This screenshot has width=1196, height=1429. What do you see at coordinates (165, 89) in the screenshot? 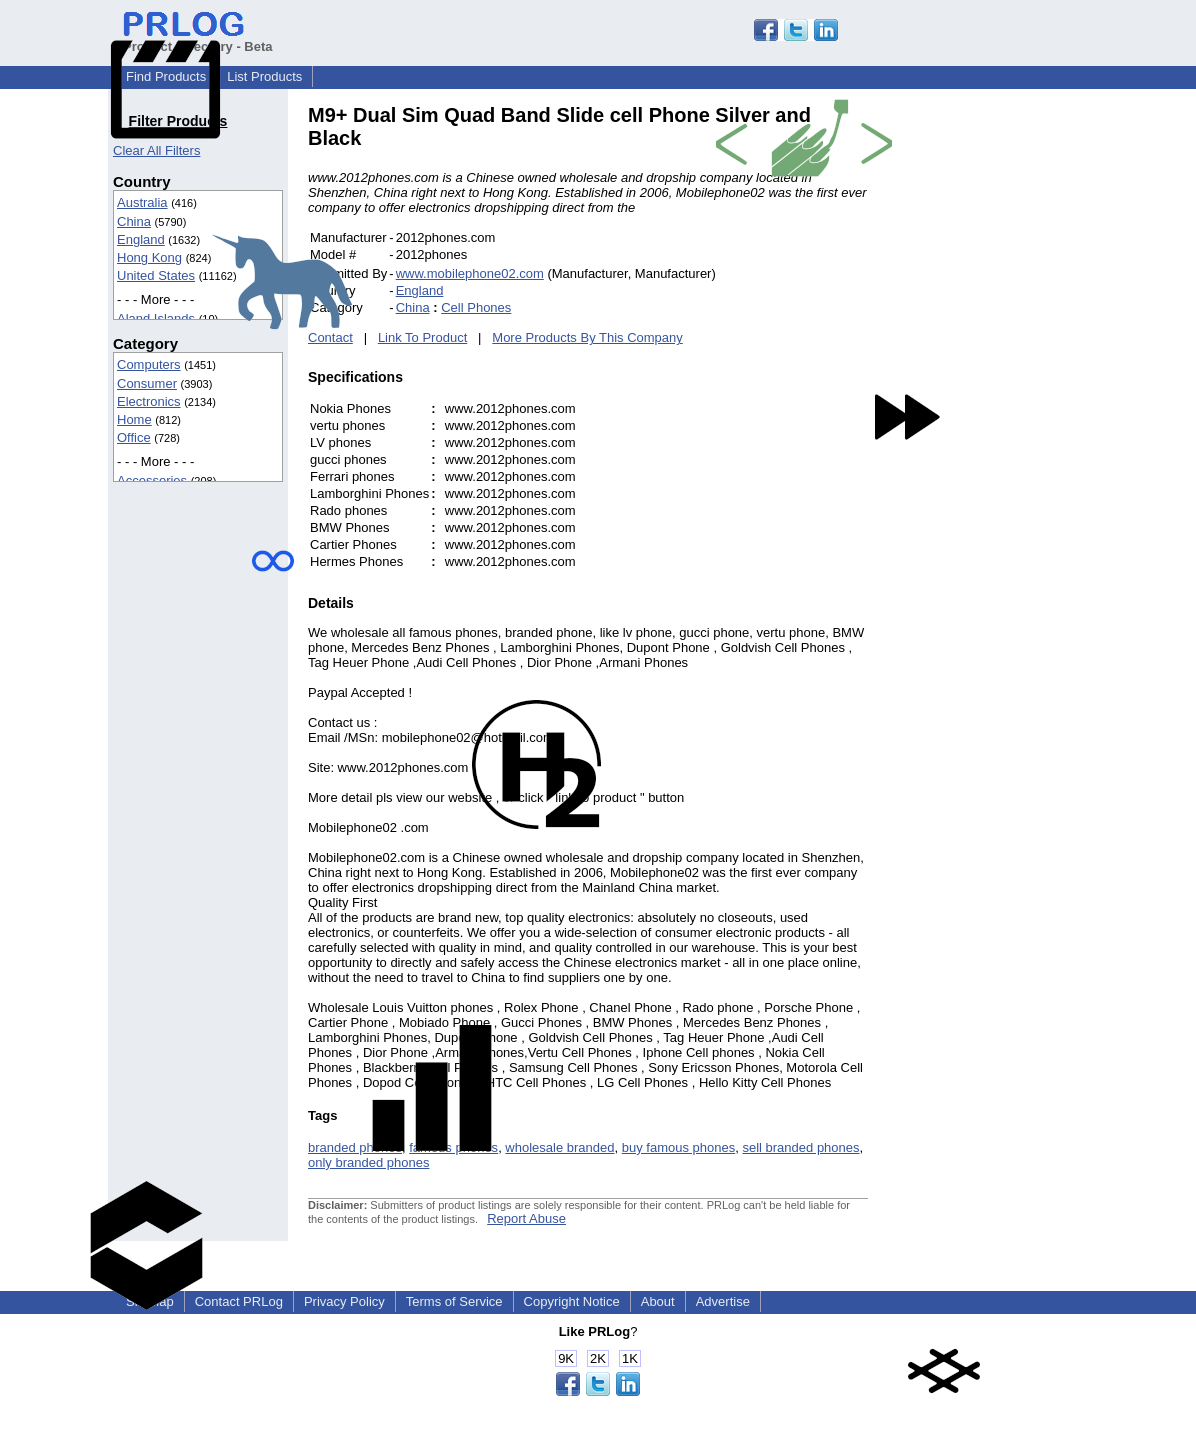
I see `access video or film editing tools` at bounding box center [165, 89].